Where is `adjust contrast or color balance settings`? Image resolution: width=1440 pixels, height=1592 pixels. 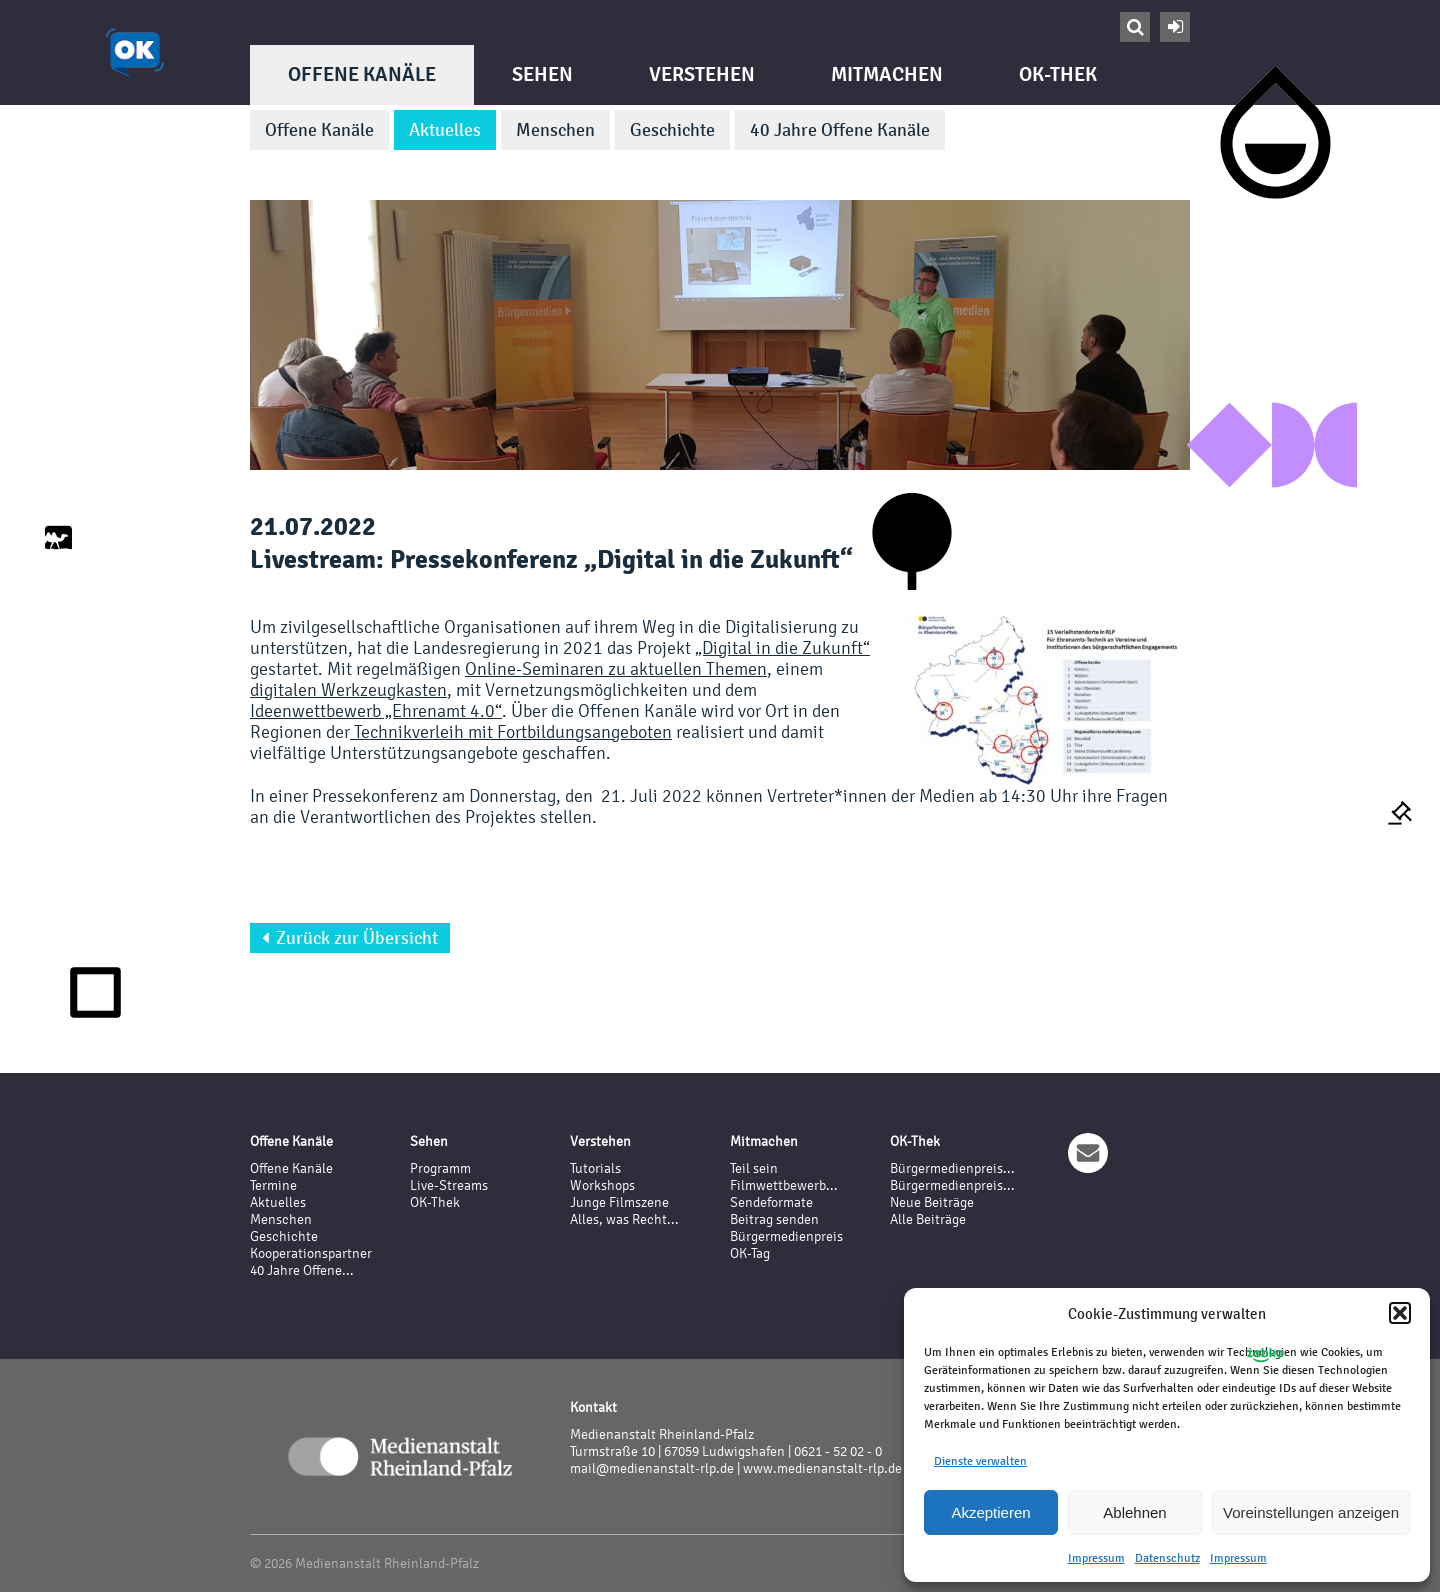 adjust contrast or color balance settings is located at coordinates (1275, 137).